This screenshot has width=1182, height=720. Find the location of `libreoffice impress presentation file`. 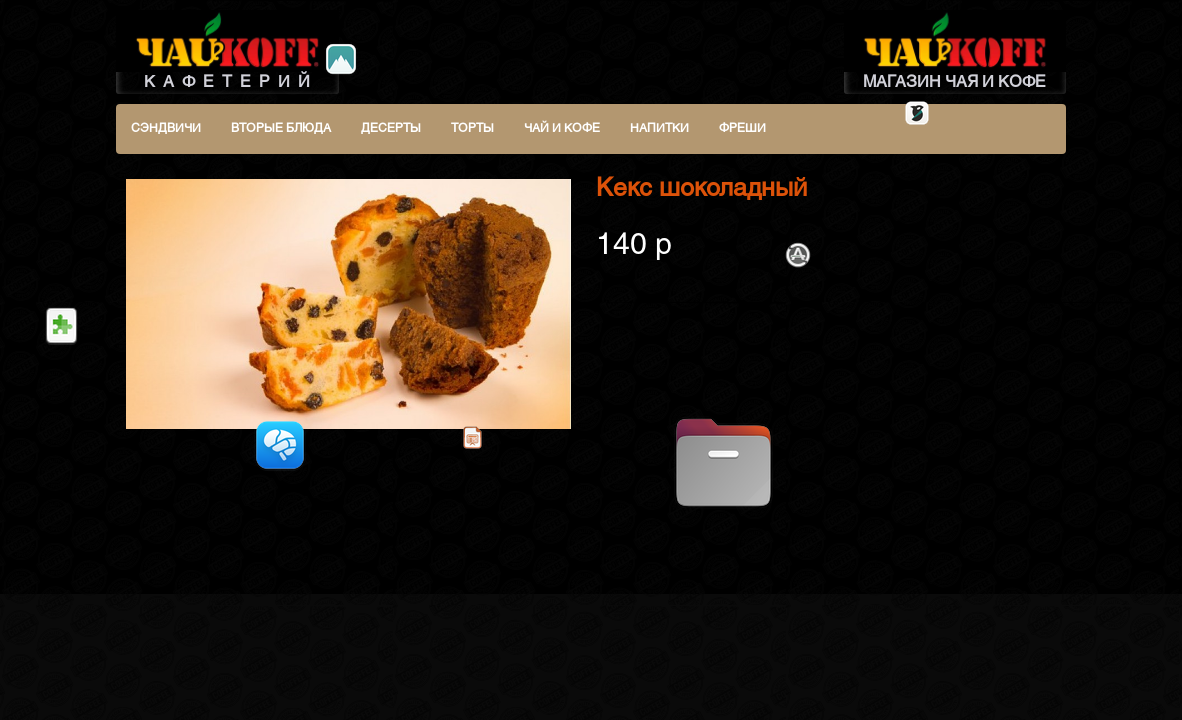

libreoffice impress presentation file is located at coordinates (472, 437).